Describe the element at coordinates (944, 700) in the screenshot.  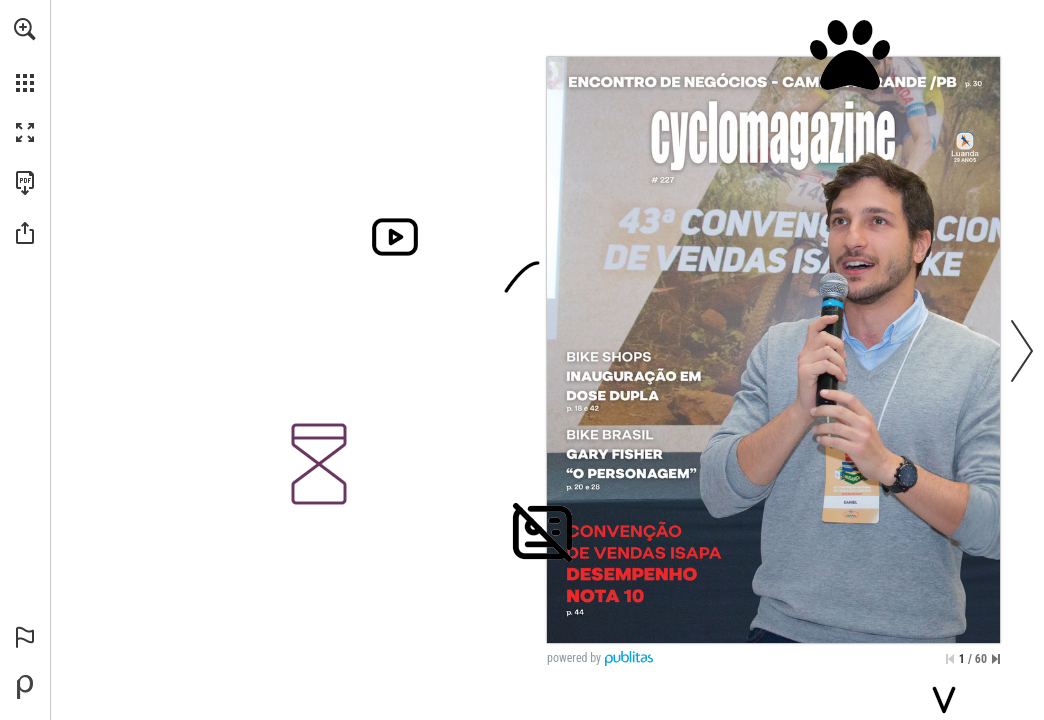
I see `indicates a verified or validated status` at that location.